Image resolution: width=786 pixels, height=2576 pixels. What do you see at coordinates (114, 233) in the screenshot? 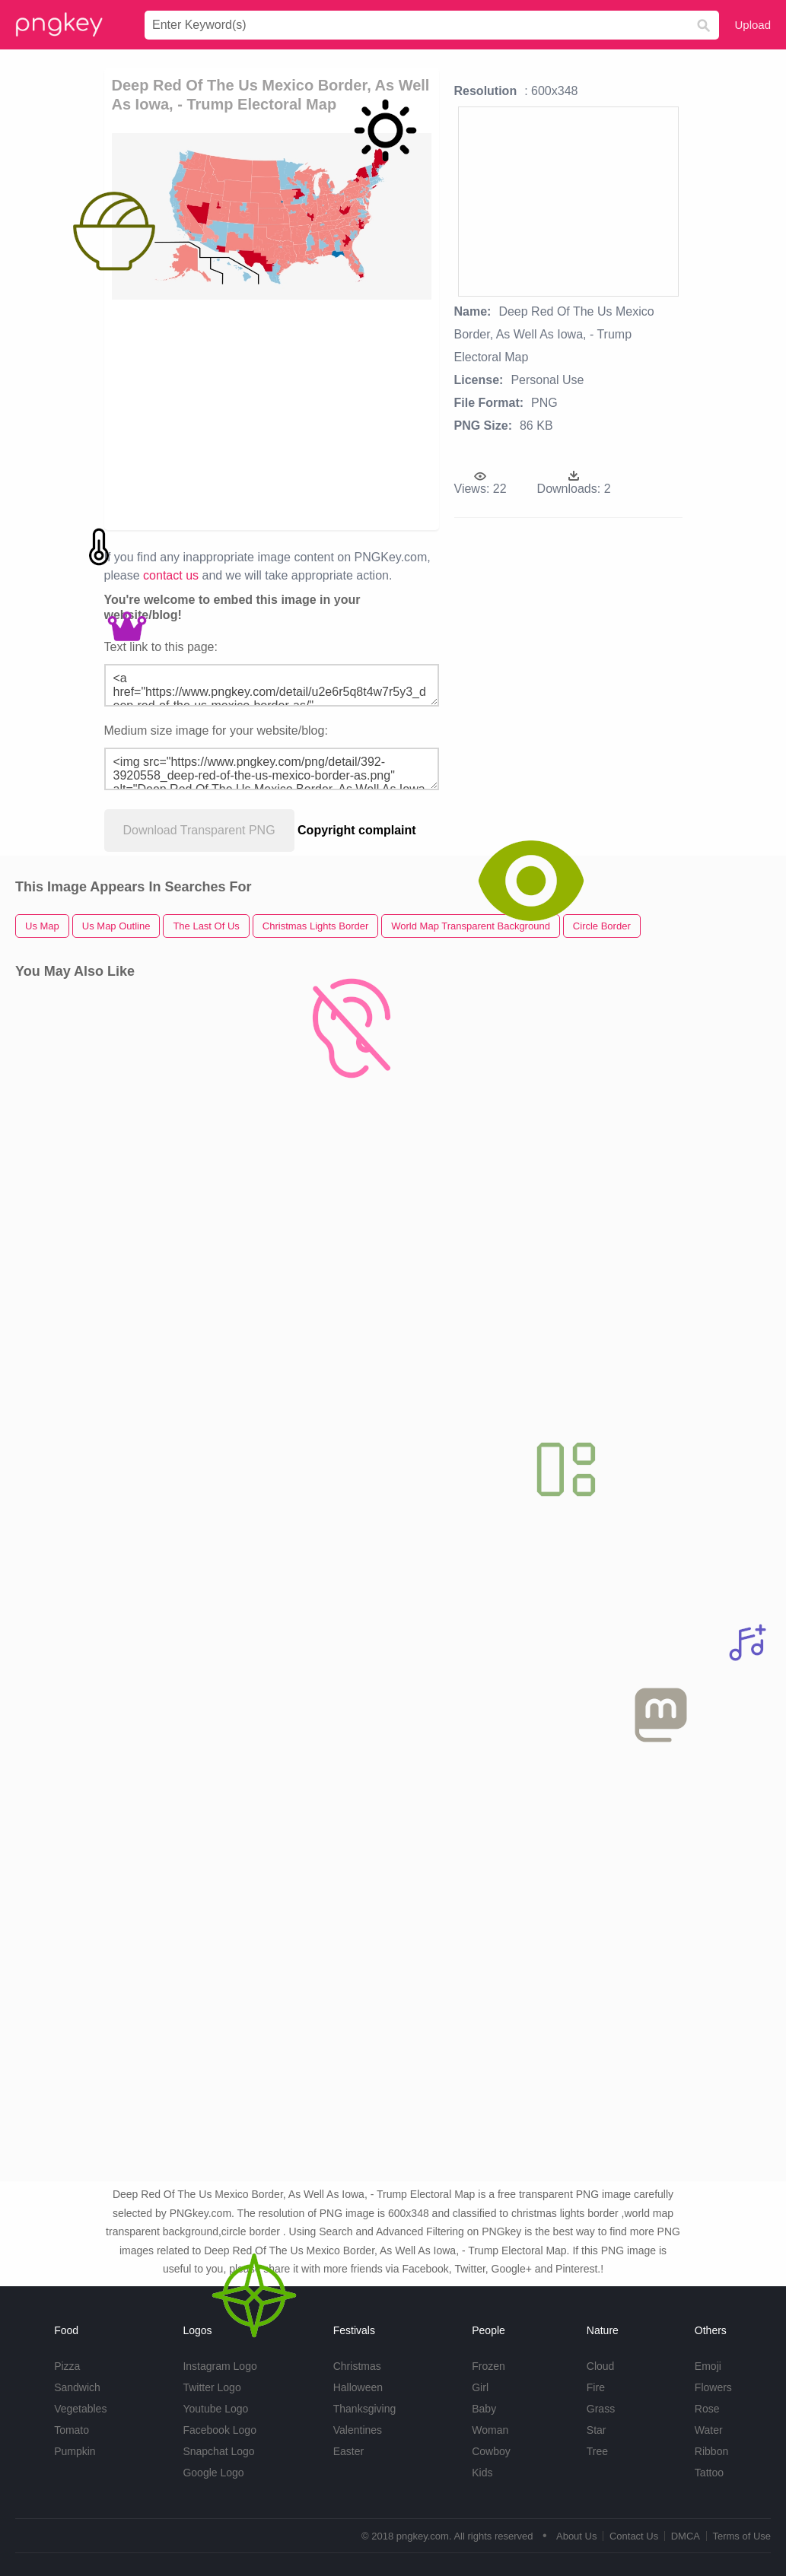
I see `view food or meal options` at bounding box center [114, 233].